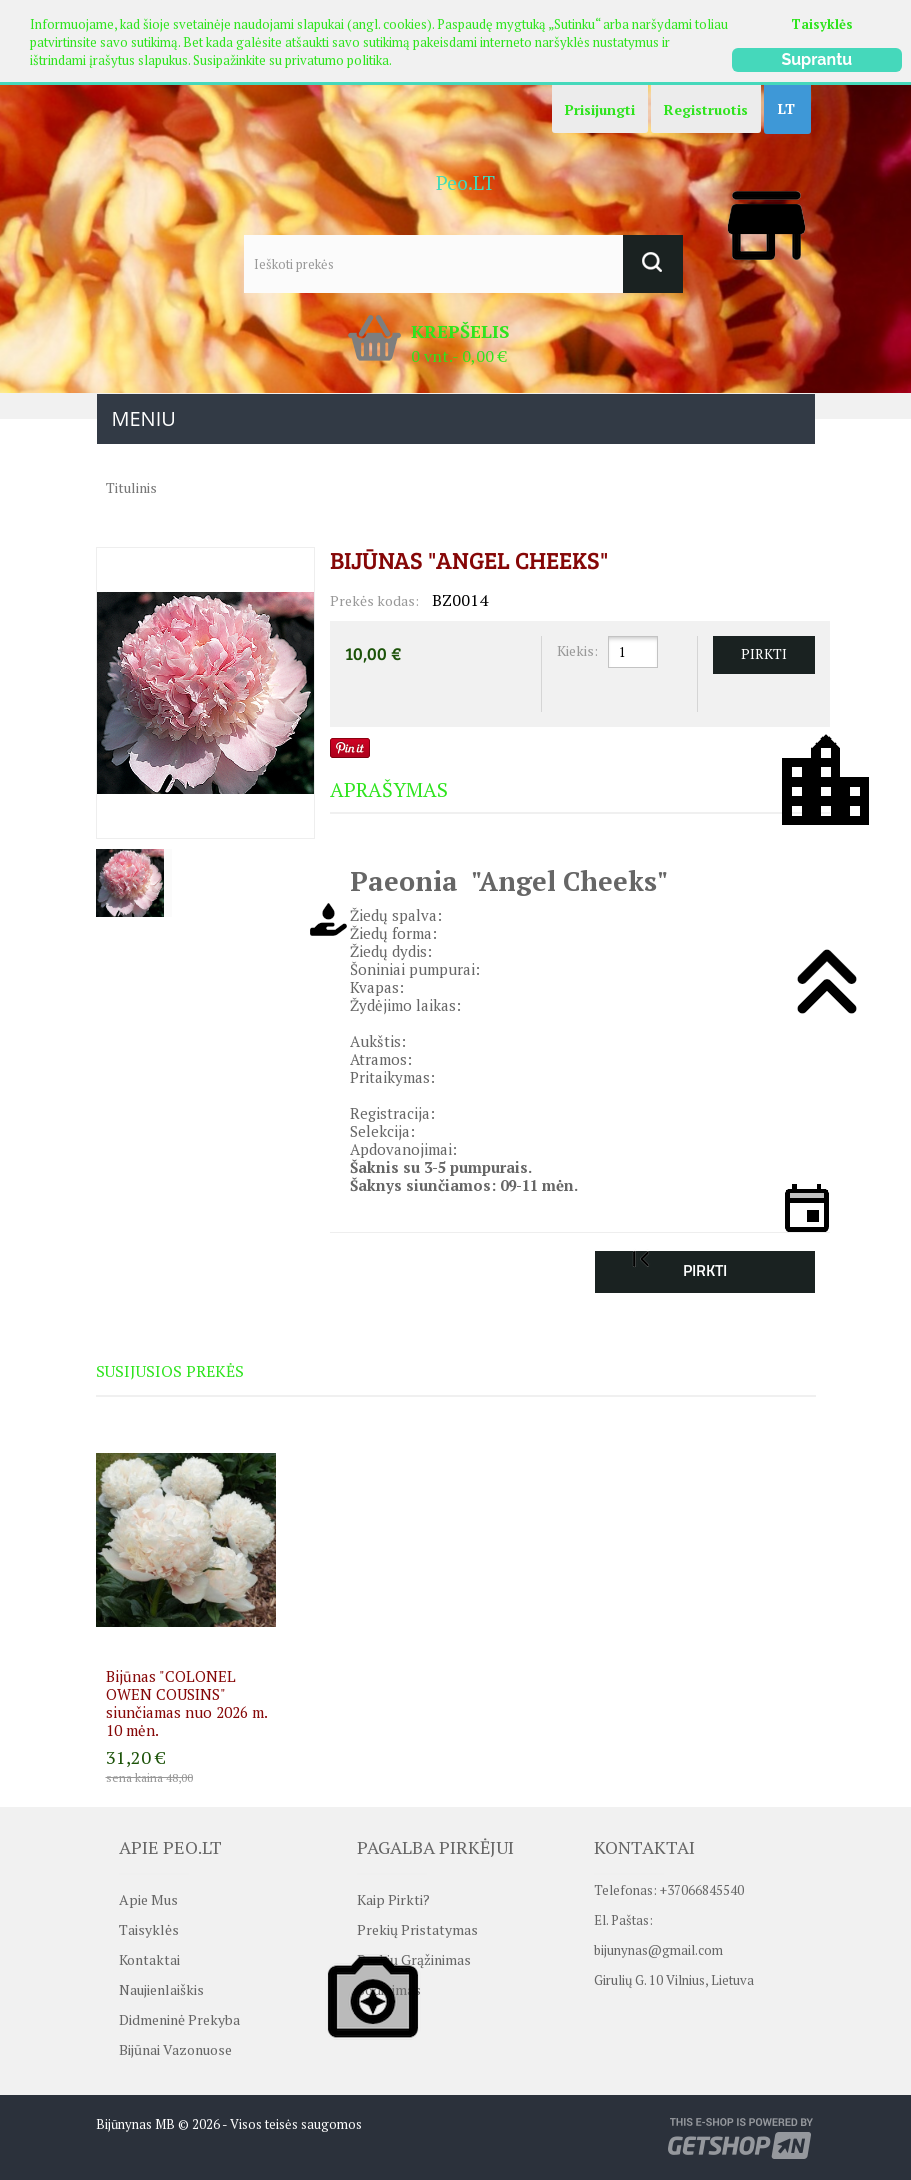  I want to click on go to first page, so click(641, 1259).